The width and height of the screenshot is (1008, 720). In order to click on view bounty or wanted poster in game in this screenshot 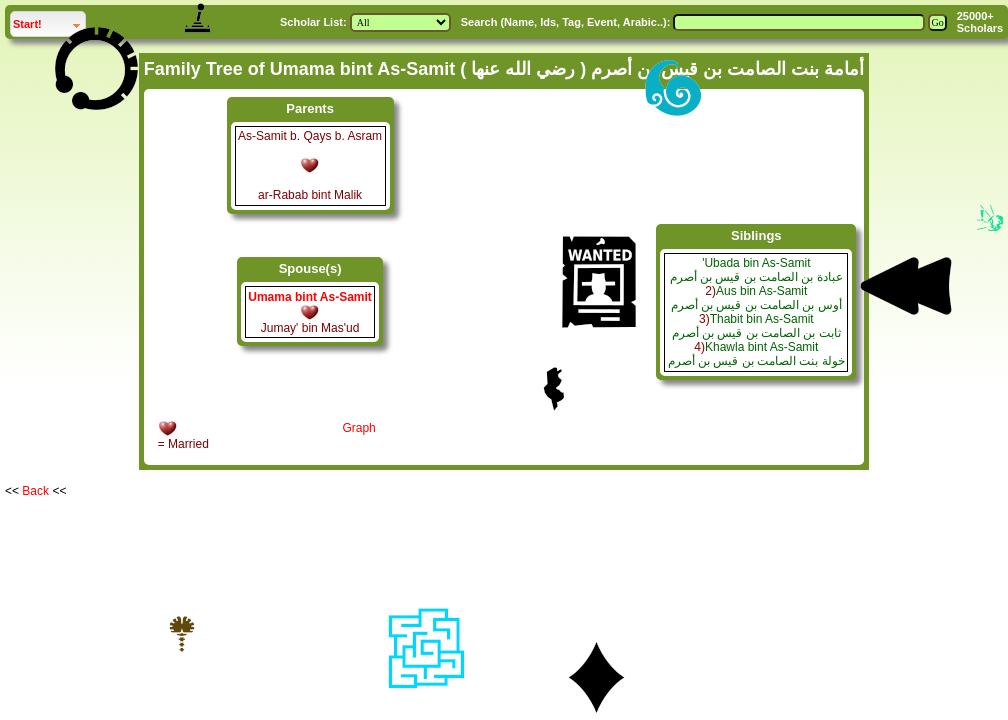, I will do `click(599, 282)`.